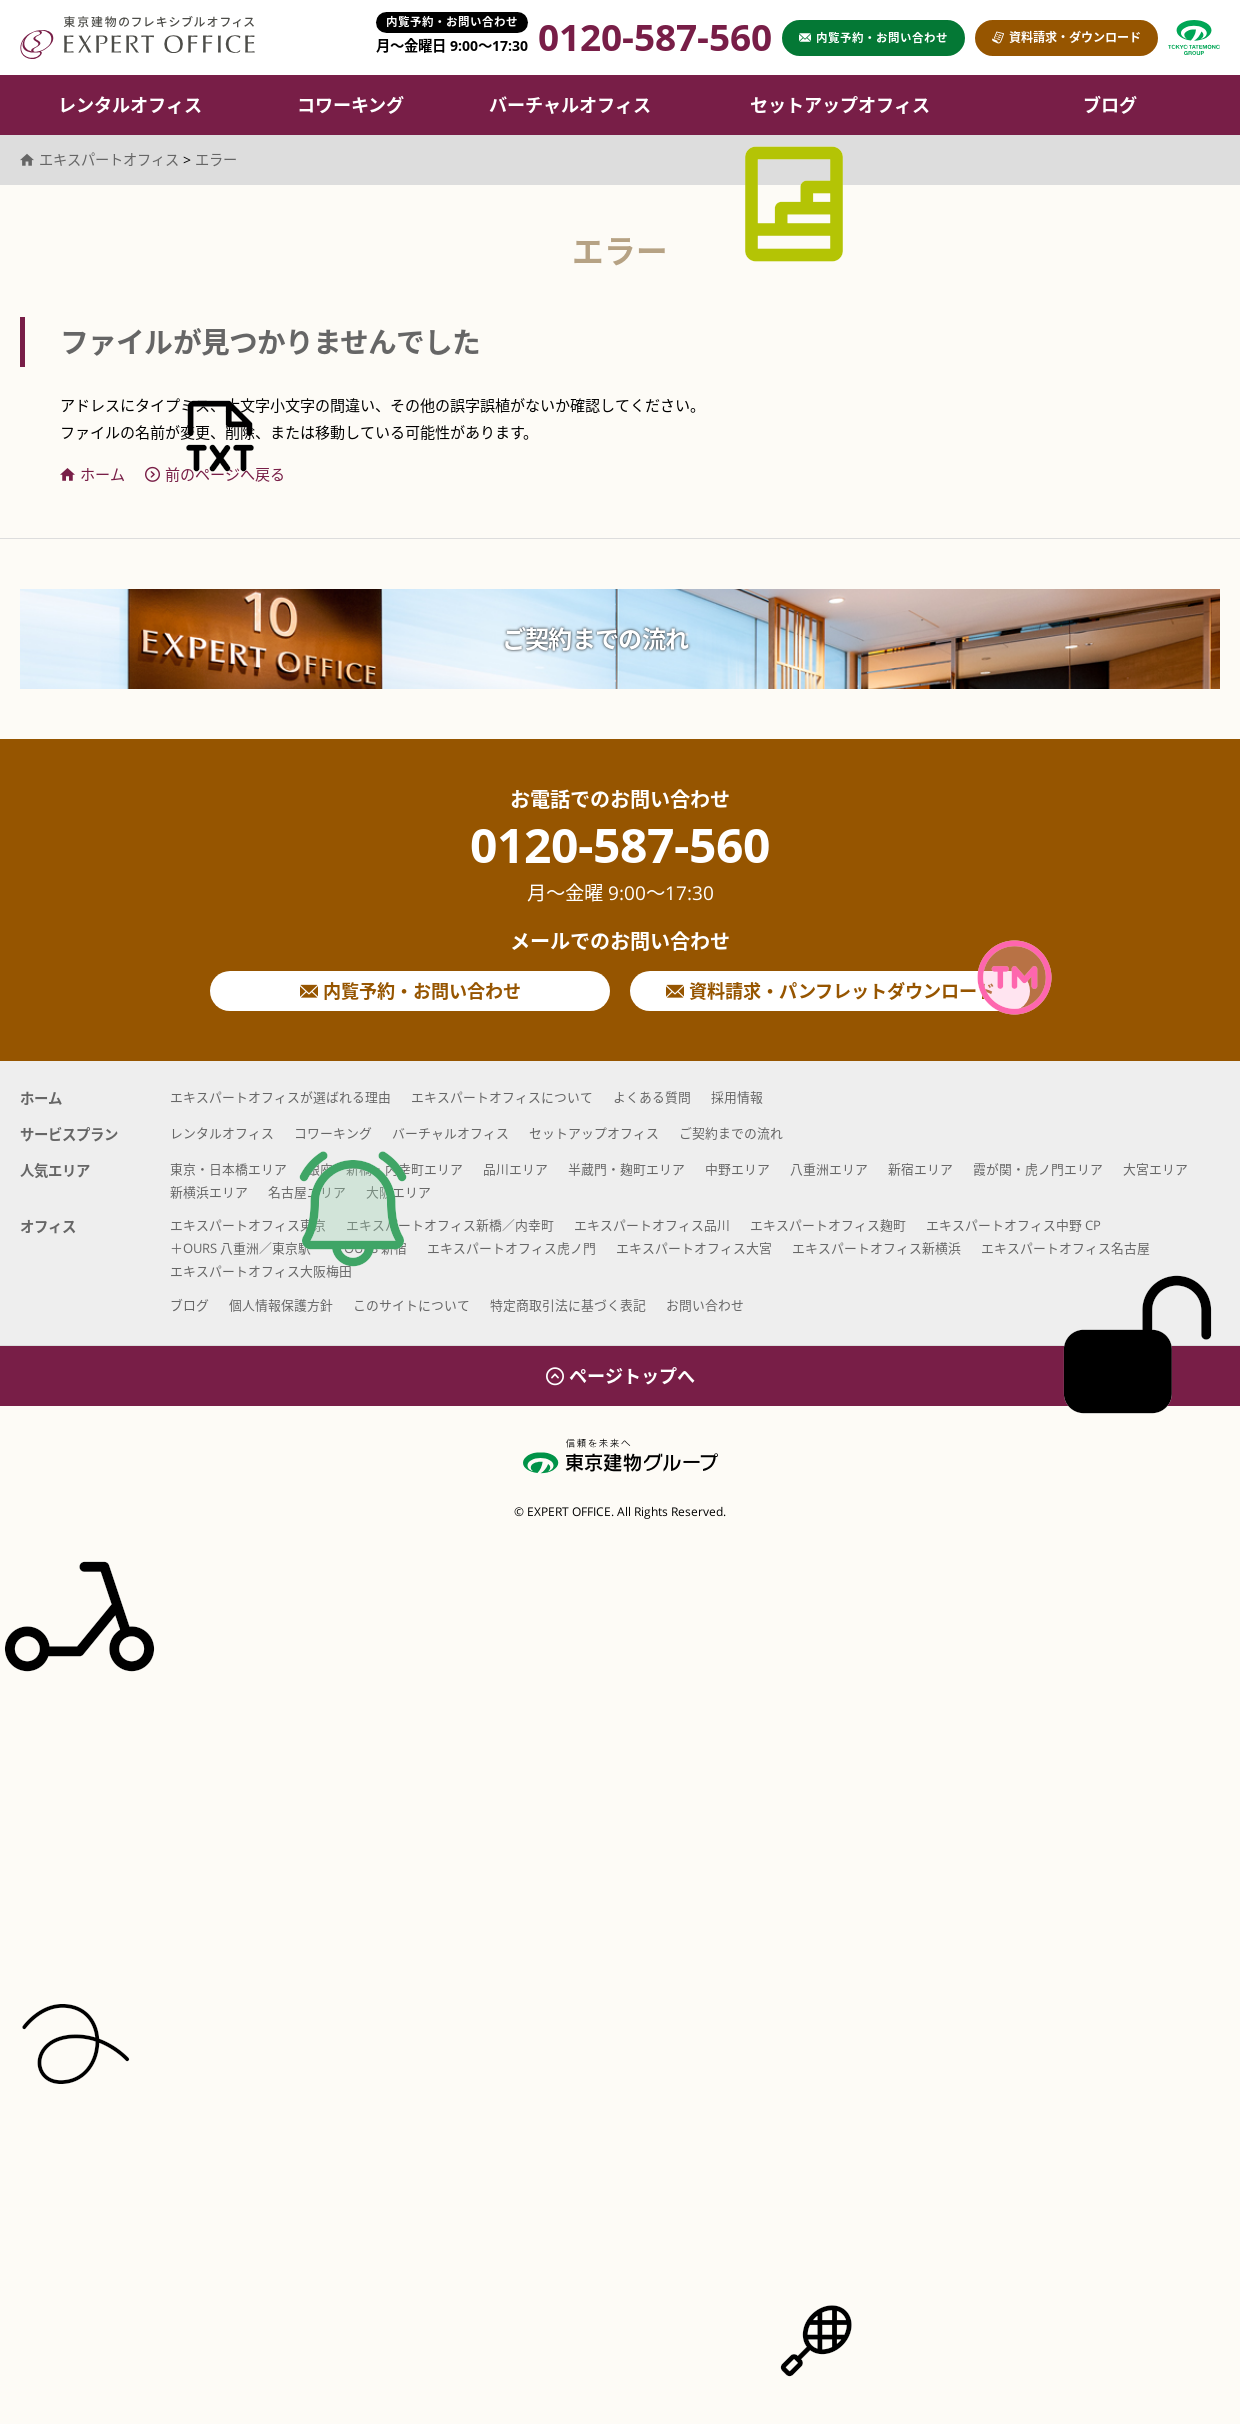 This screenshot has height=2424, width=1240. What do you see at coordinates (1014, 977) in the screenshot?
I see `indicates trademarked content or branding` at bounding box center [1014, 977].